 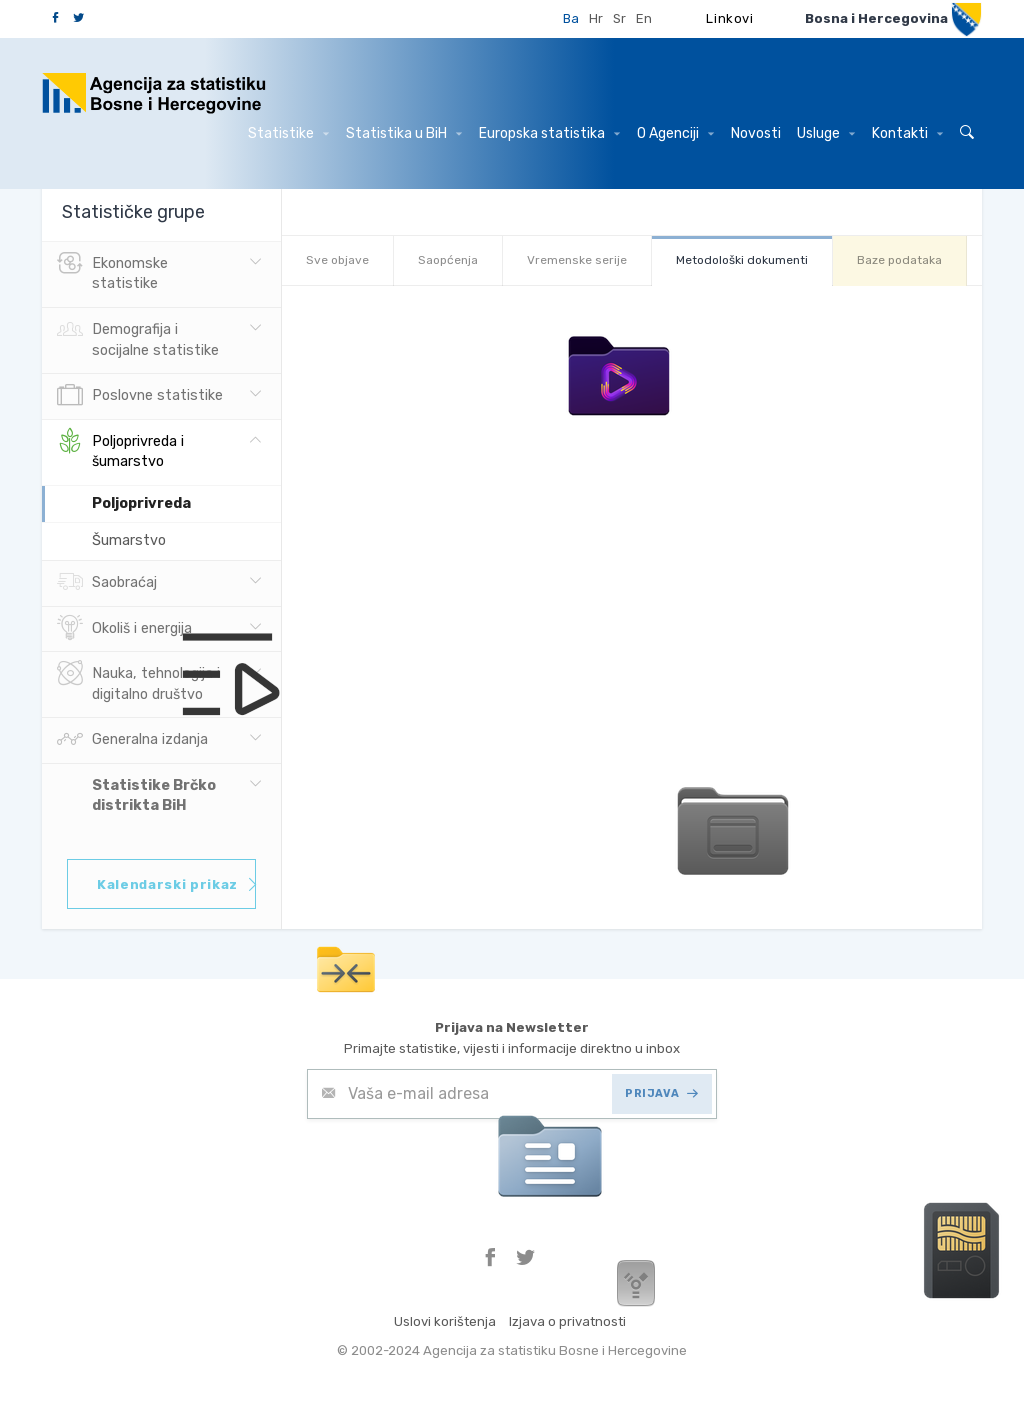 I want to click on compress folder contents to save space, so click(x=346, y=971).